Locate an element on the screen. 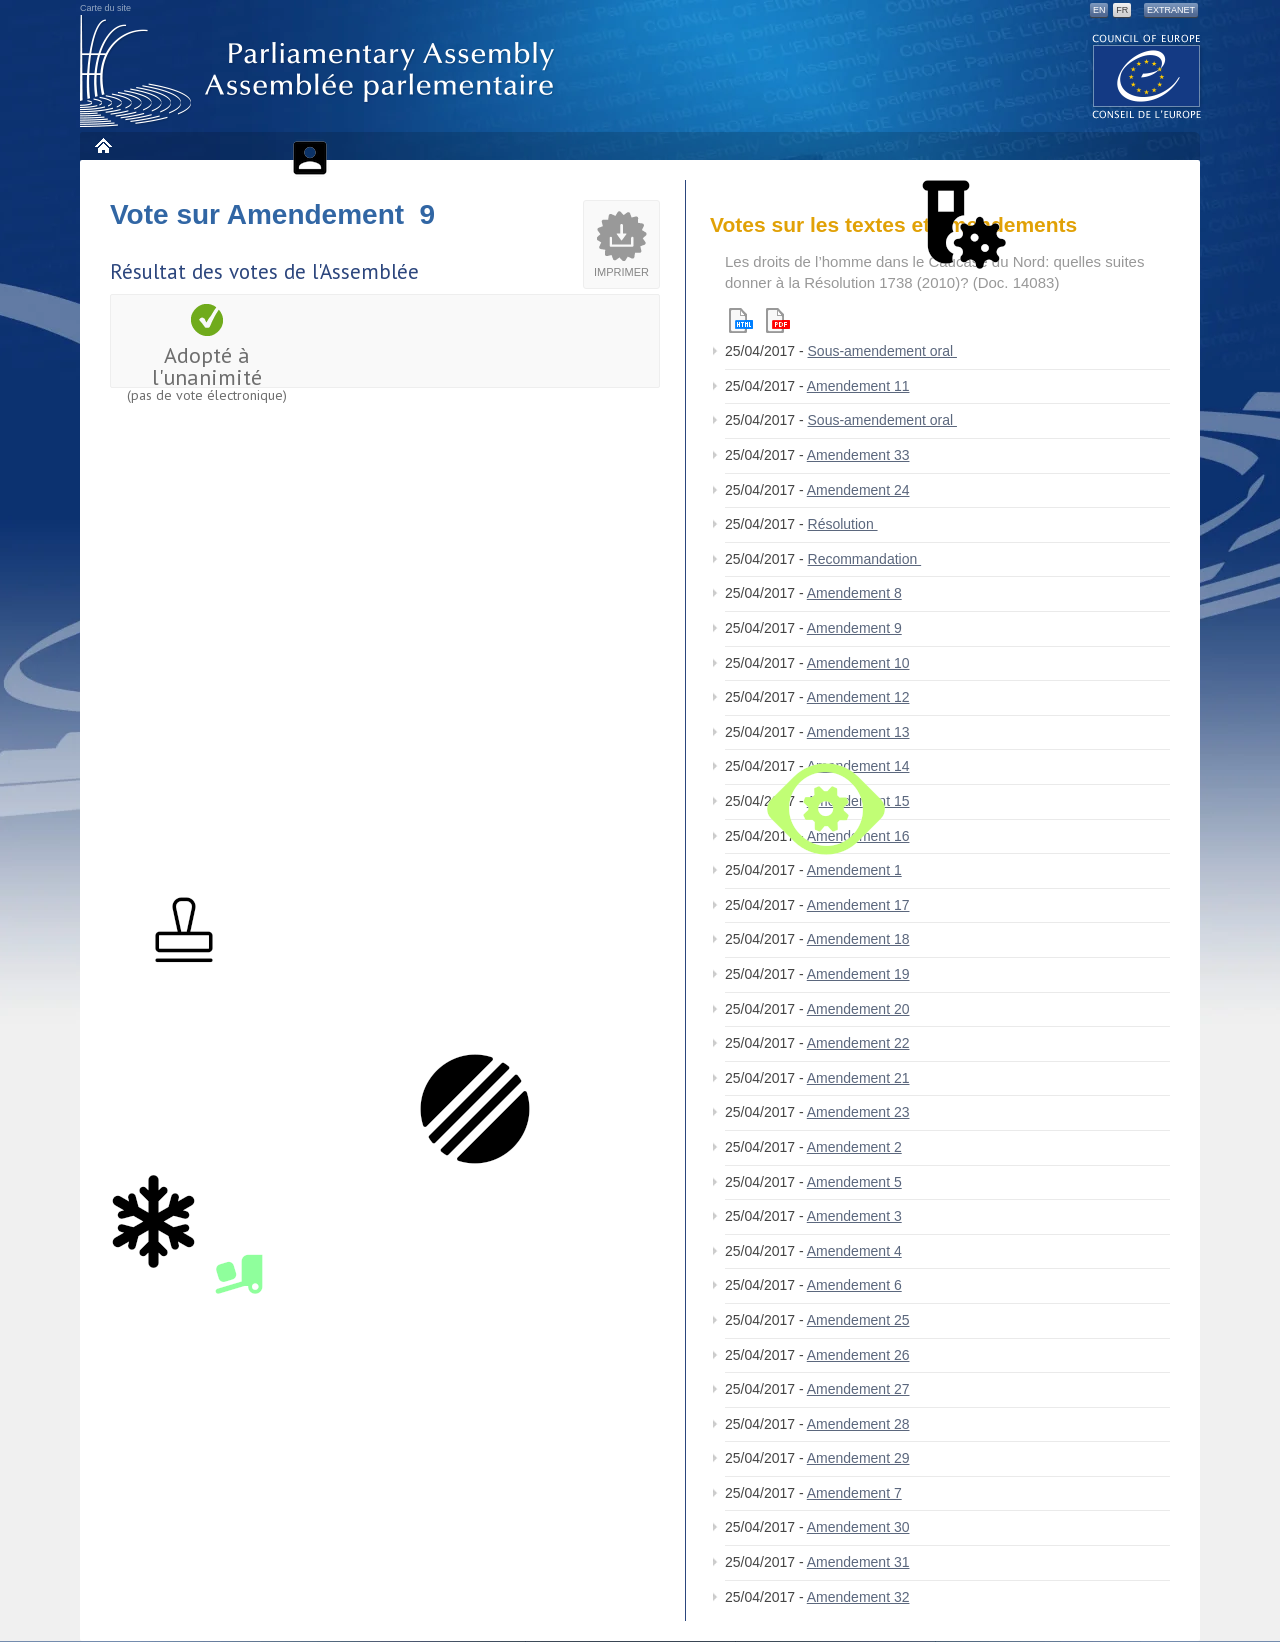  view virus or pathogen test results is located at coordinates (959, 222).